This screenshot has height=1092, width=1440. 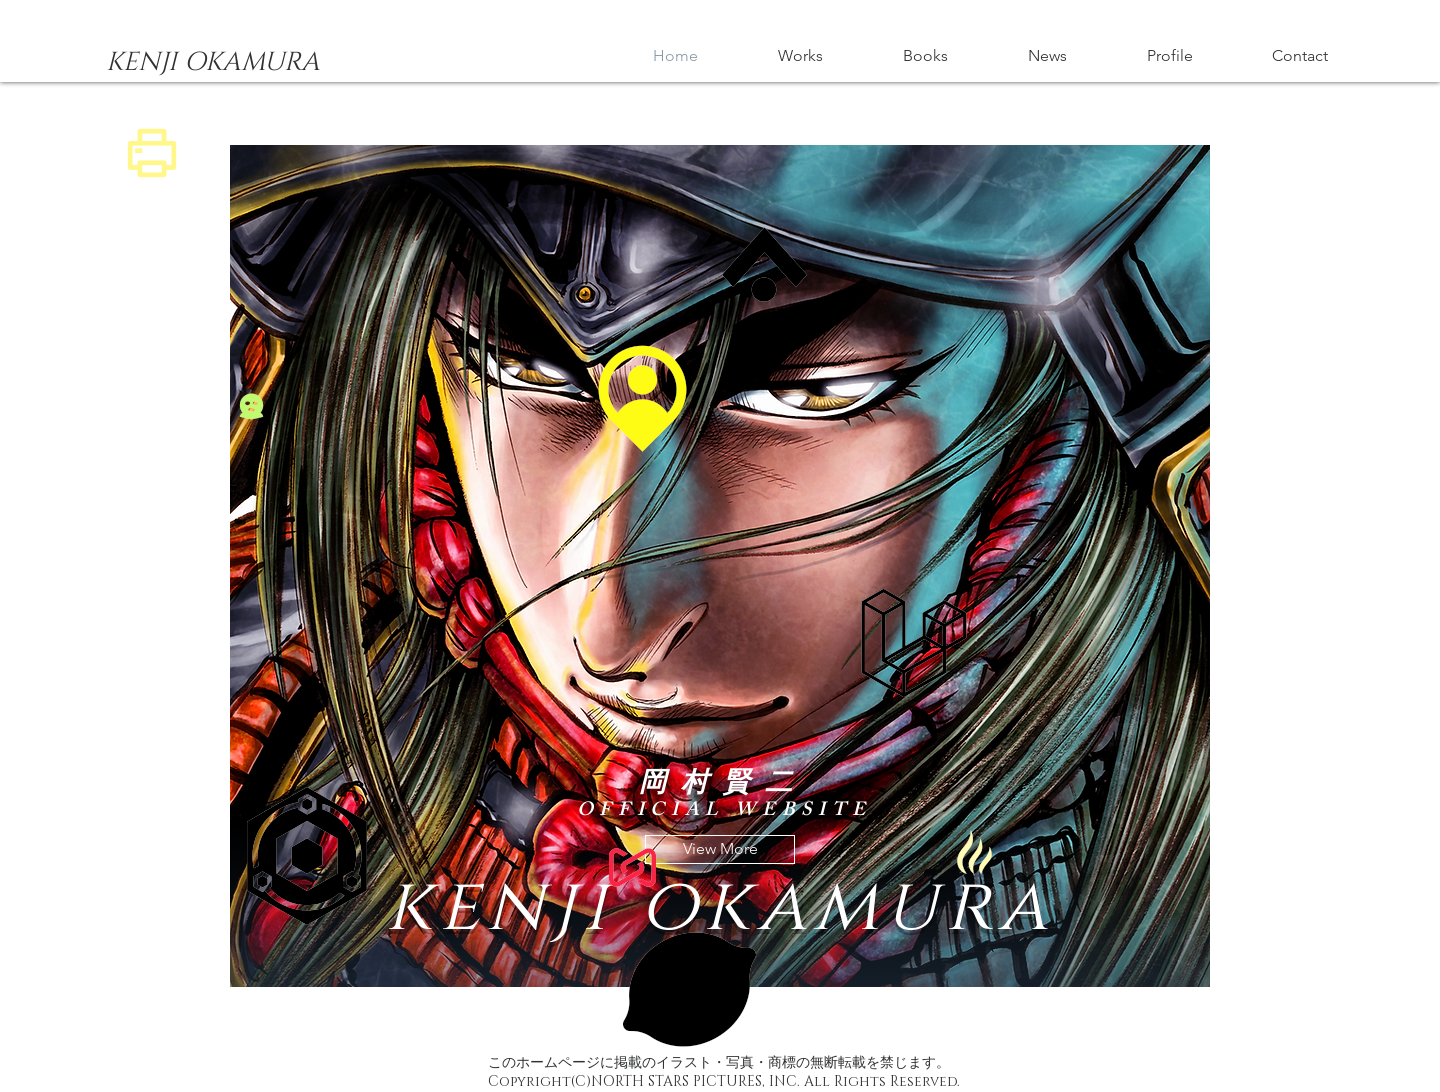 I want to click on indicates hot or trending content, so click(x=975, y=853).